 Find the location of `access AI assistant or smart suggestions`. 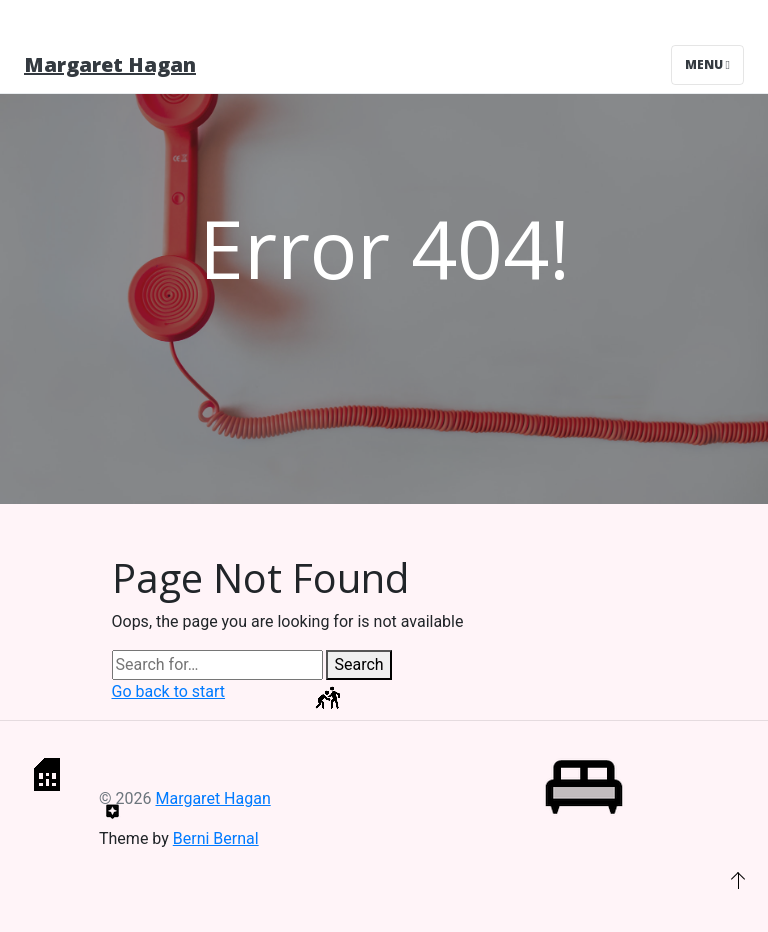

access AI assistant or smart suggestions is located at coordinates (112, 811).